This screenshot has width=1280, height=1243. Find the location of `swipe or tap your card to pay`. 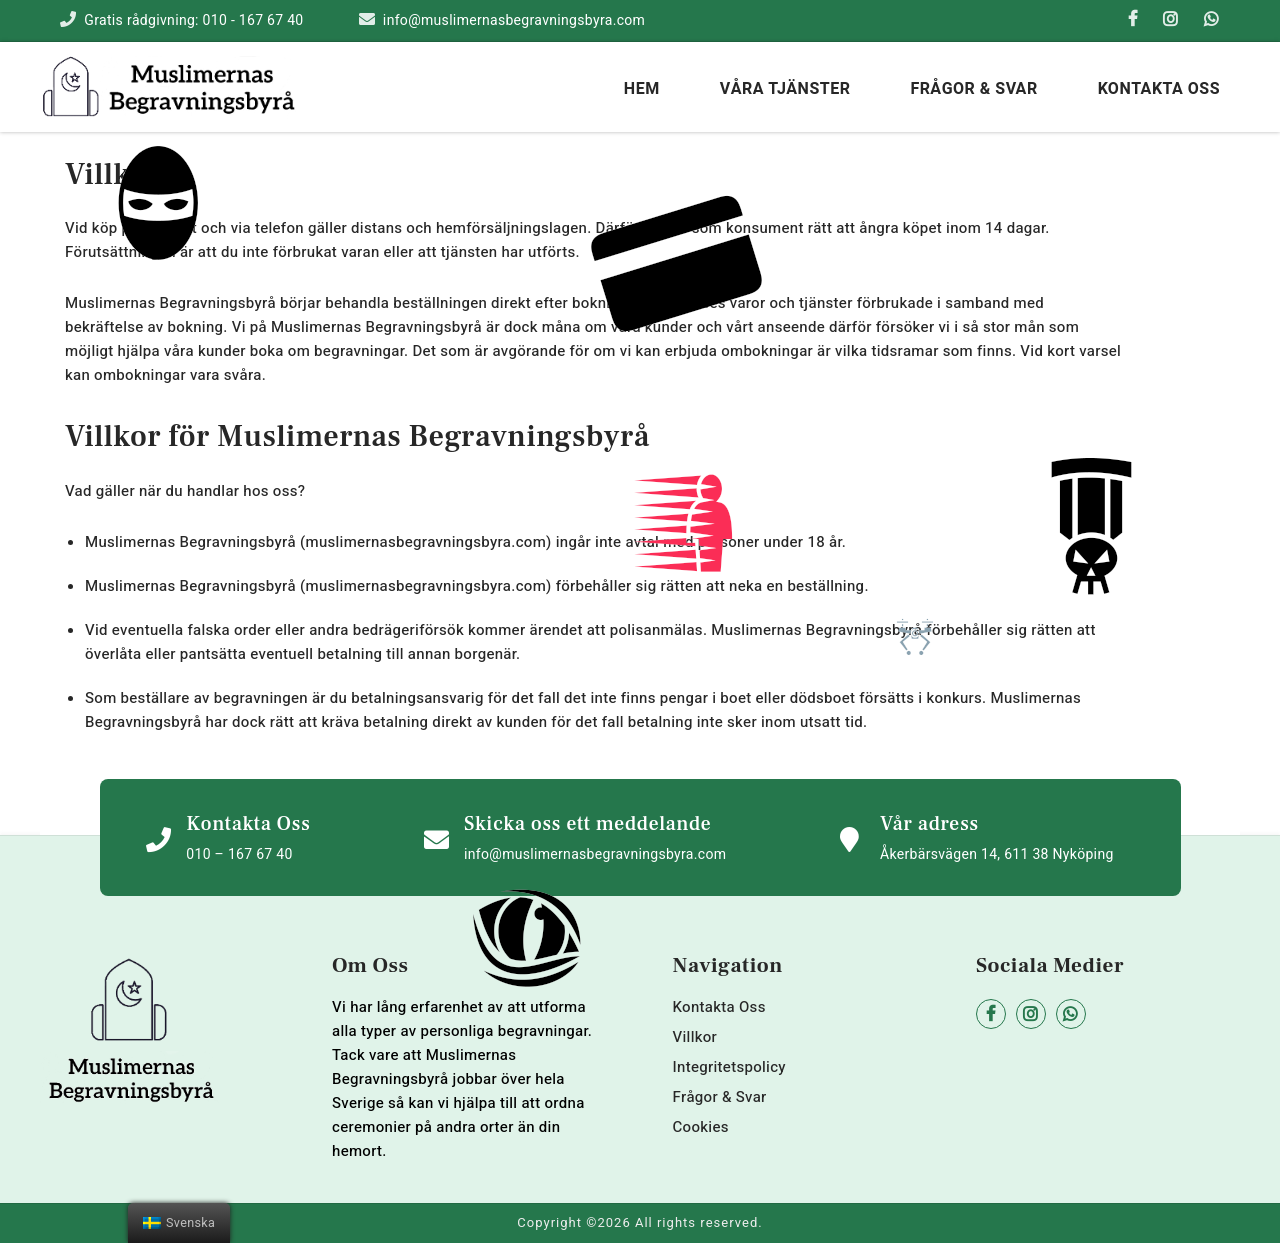

swipe or tap your card to pay is located at coordinates (676, 263).